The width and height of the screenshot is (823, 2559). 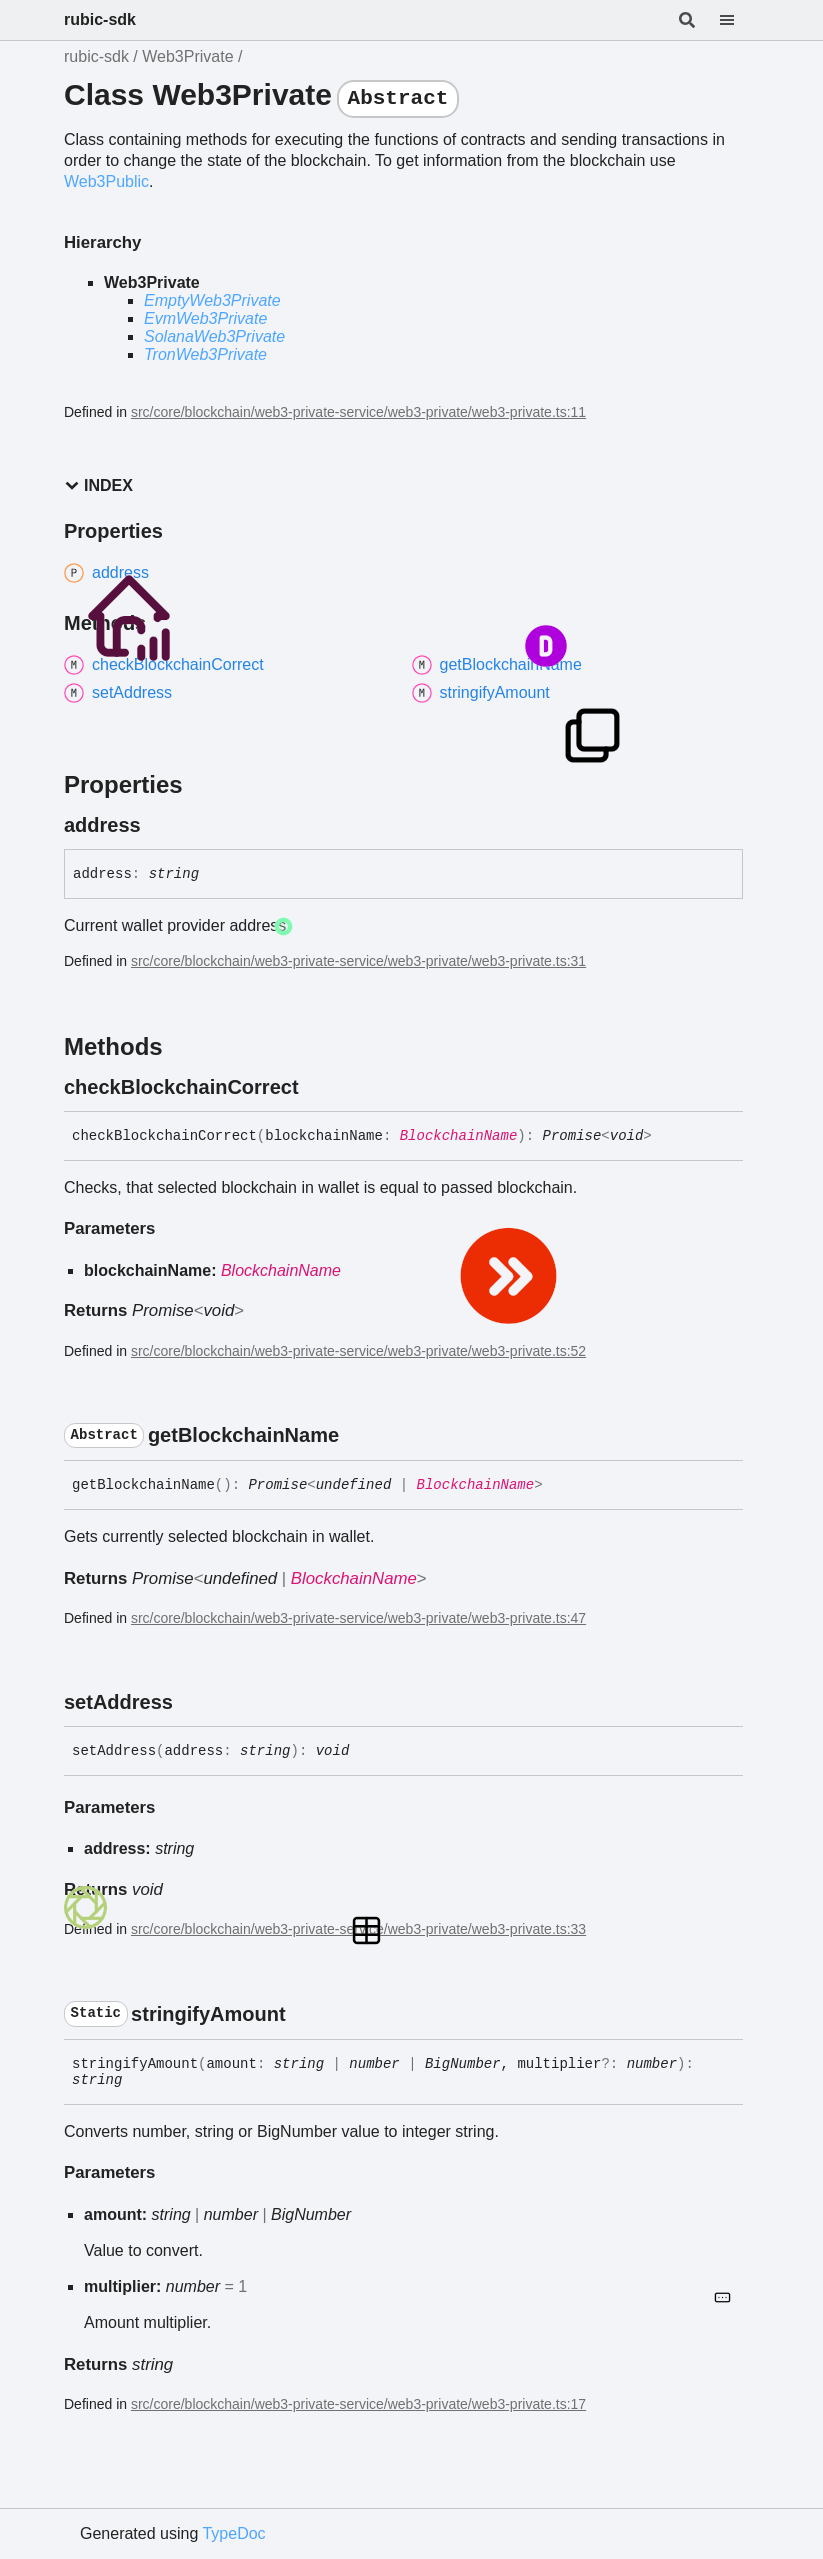 What do you see at coordinates (508, 1276) in the screenshot?
I see `skip forward or advance to next item` at bounding box center [508, 1276].